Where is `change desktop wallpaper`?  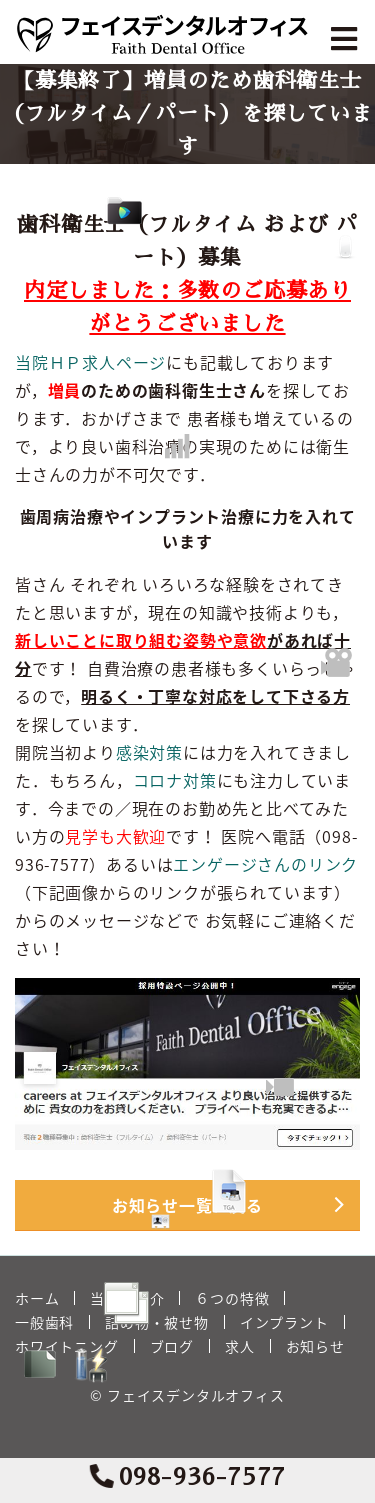
change desktop wallpaper is located at coordinates (40, 1363).